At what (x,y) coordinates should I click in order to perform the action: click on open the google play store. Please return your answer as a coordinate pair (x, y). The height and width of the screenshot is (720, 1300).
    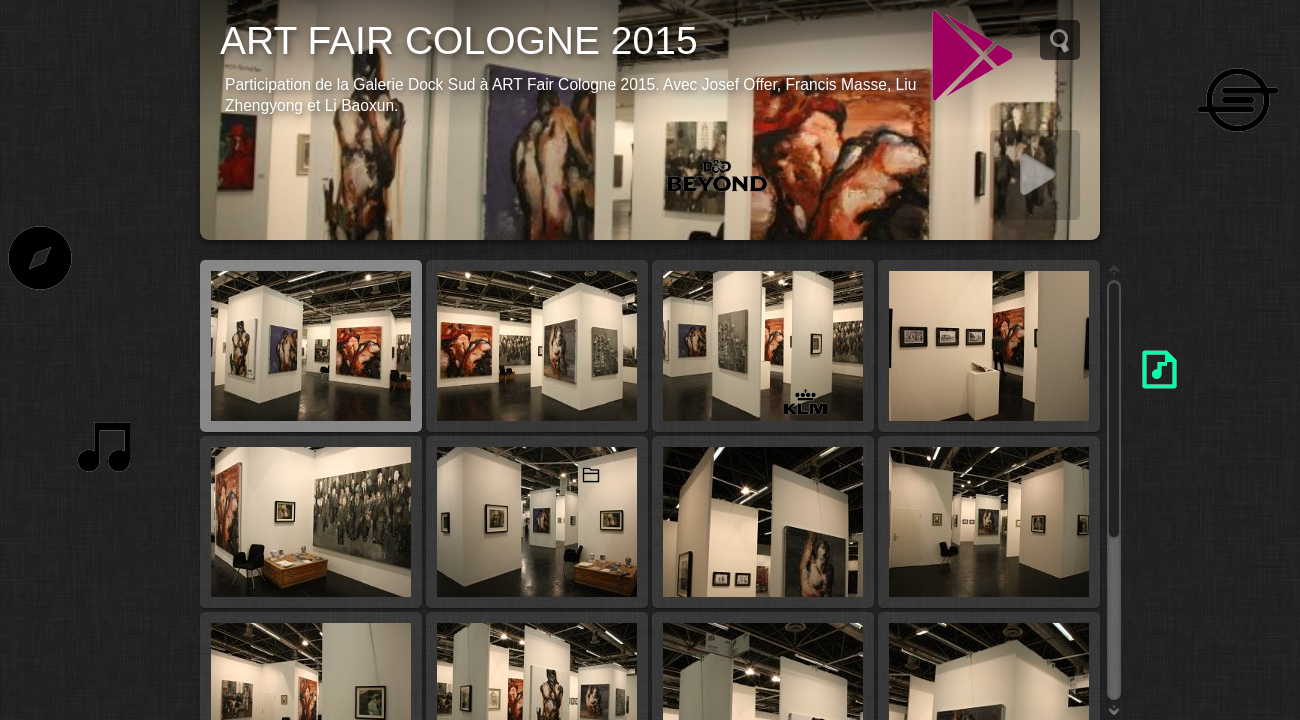
    Looking at the image, I should click on (972, 55).